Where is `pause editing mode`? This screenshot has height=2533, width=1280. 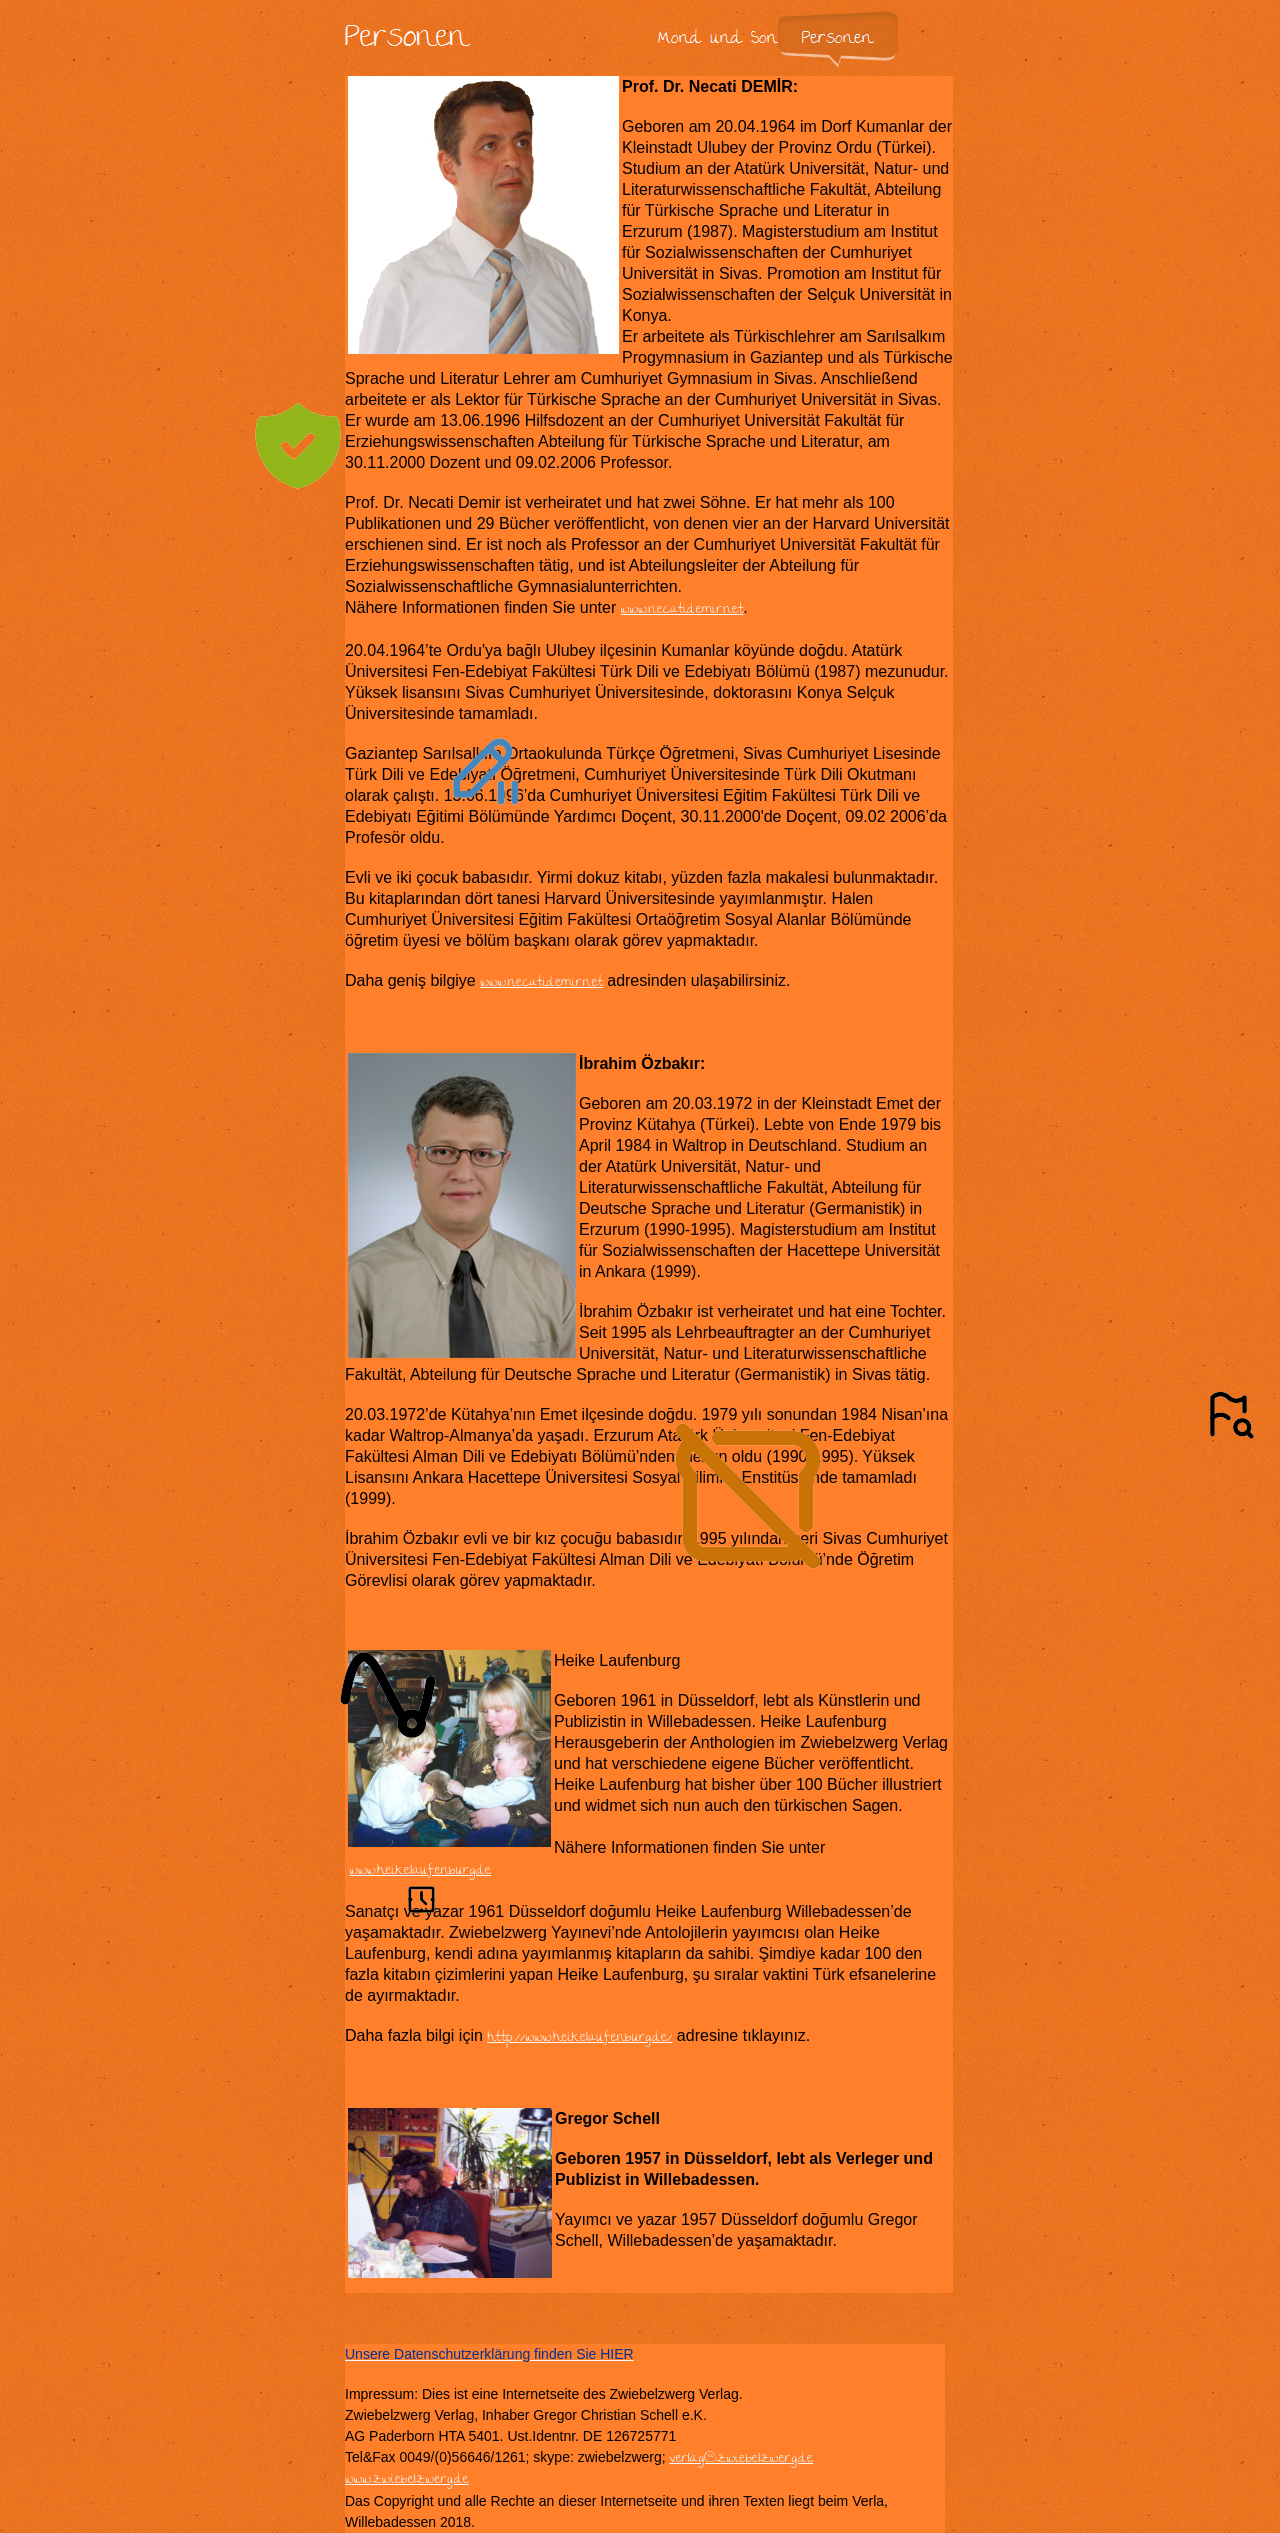 pause editing mode is located at coordinates (484, 767).